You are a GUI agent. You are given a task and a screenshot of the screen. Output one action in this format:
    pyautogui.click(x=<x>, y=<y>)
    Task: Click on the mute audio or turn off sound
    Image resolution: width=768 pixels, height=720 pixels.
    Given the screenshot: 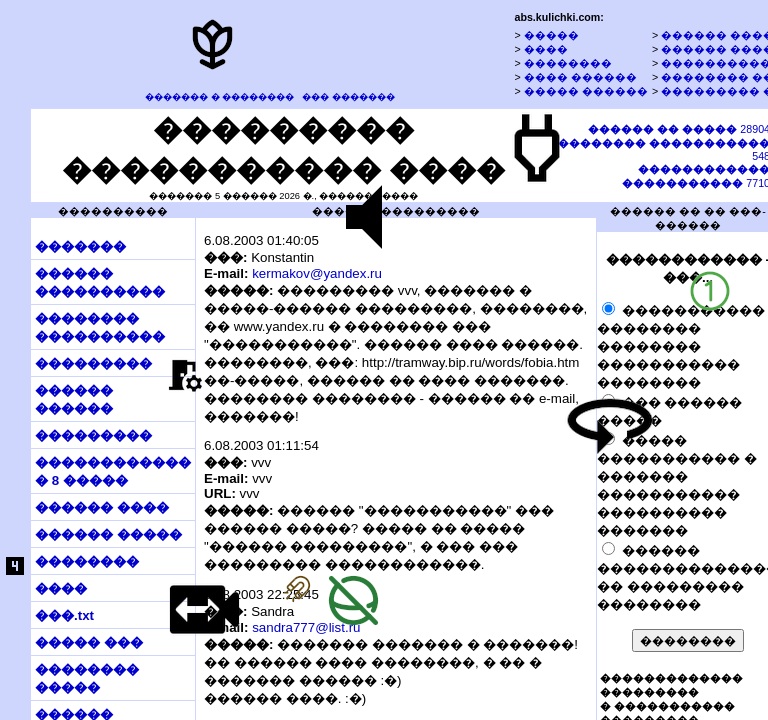 What is the action you would take?
    pyautogui.click(x=366, y=217)
    